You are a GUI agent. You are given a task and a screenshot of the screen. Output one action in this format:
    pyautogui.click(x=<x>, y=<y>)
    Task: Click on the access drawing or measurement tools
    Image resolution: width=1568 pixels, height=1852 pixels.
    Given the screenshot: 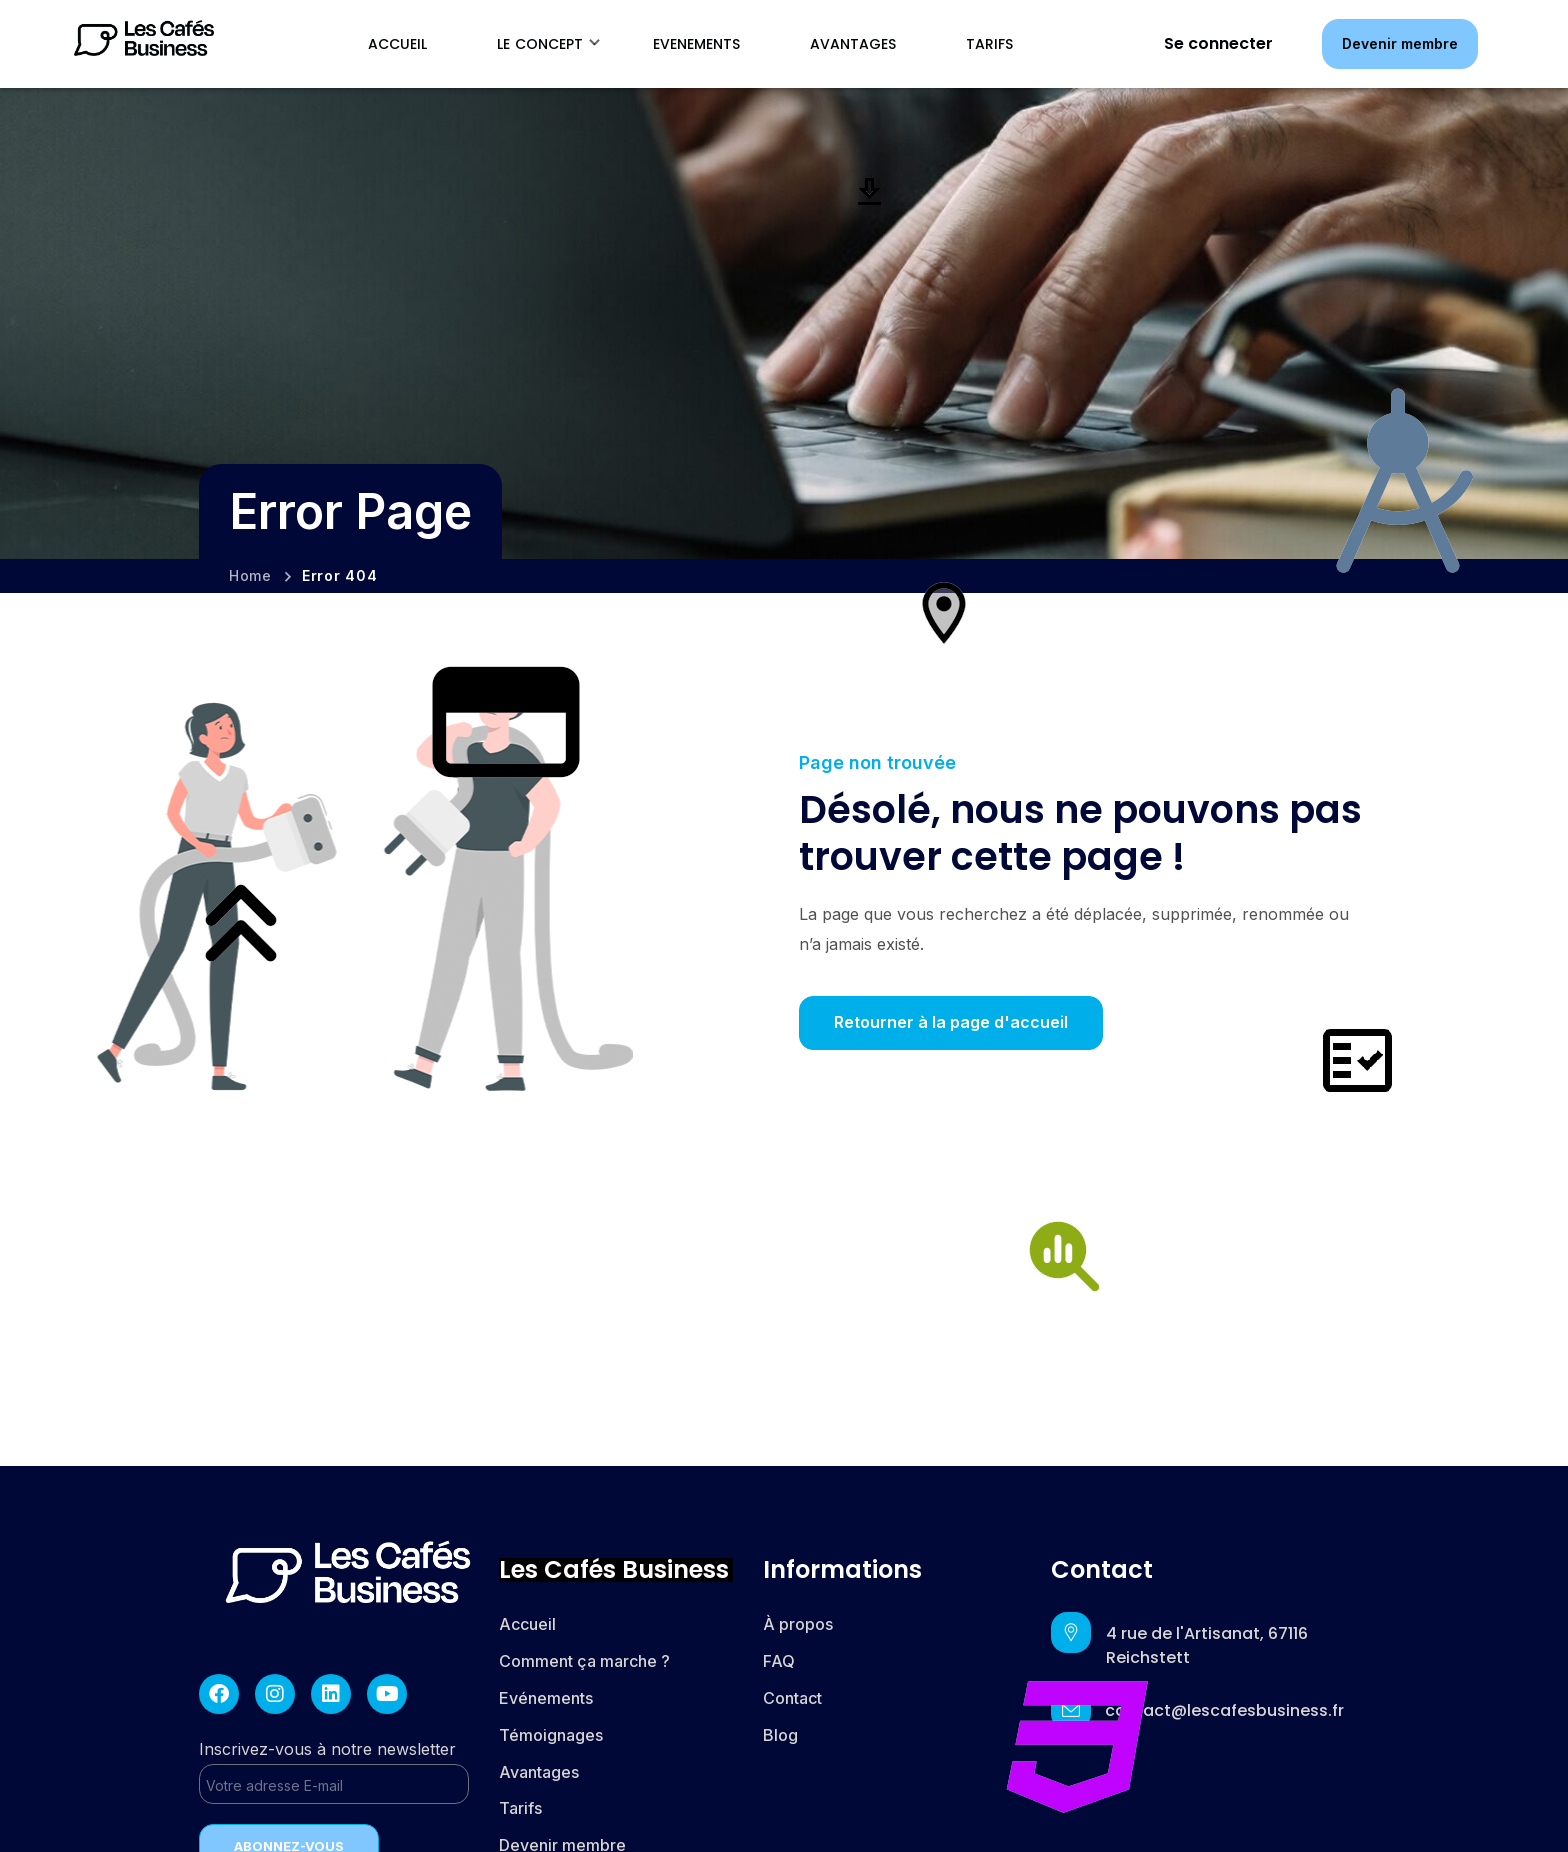 What is the action you would take?
    pyautogui.click(x=1398, y=484)
    